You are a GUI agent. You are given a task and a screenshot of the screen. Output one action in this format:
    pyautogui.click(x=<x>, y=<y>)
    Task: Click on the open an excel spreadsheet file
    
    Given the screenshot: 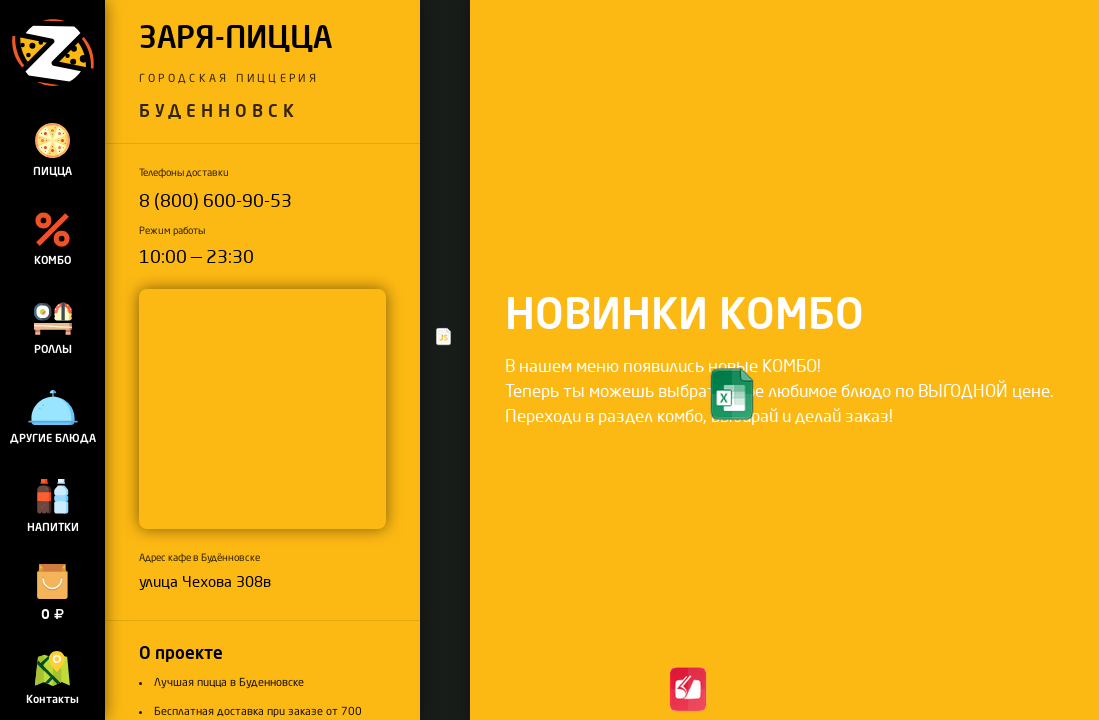 What is the action you would take?
    pyautogui.click(x=732, y=394)
    